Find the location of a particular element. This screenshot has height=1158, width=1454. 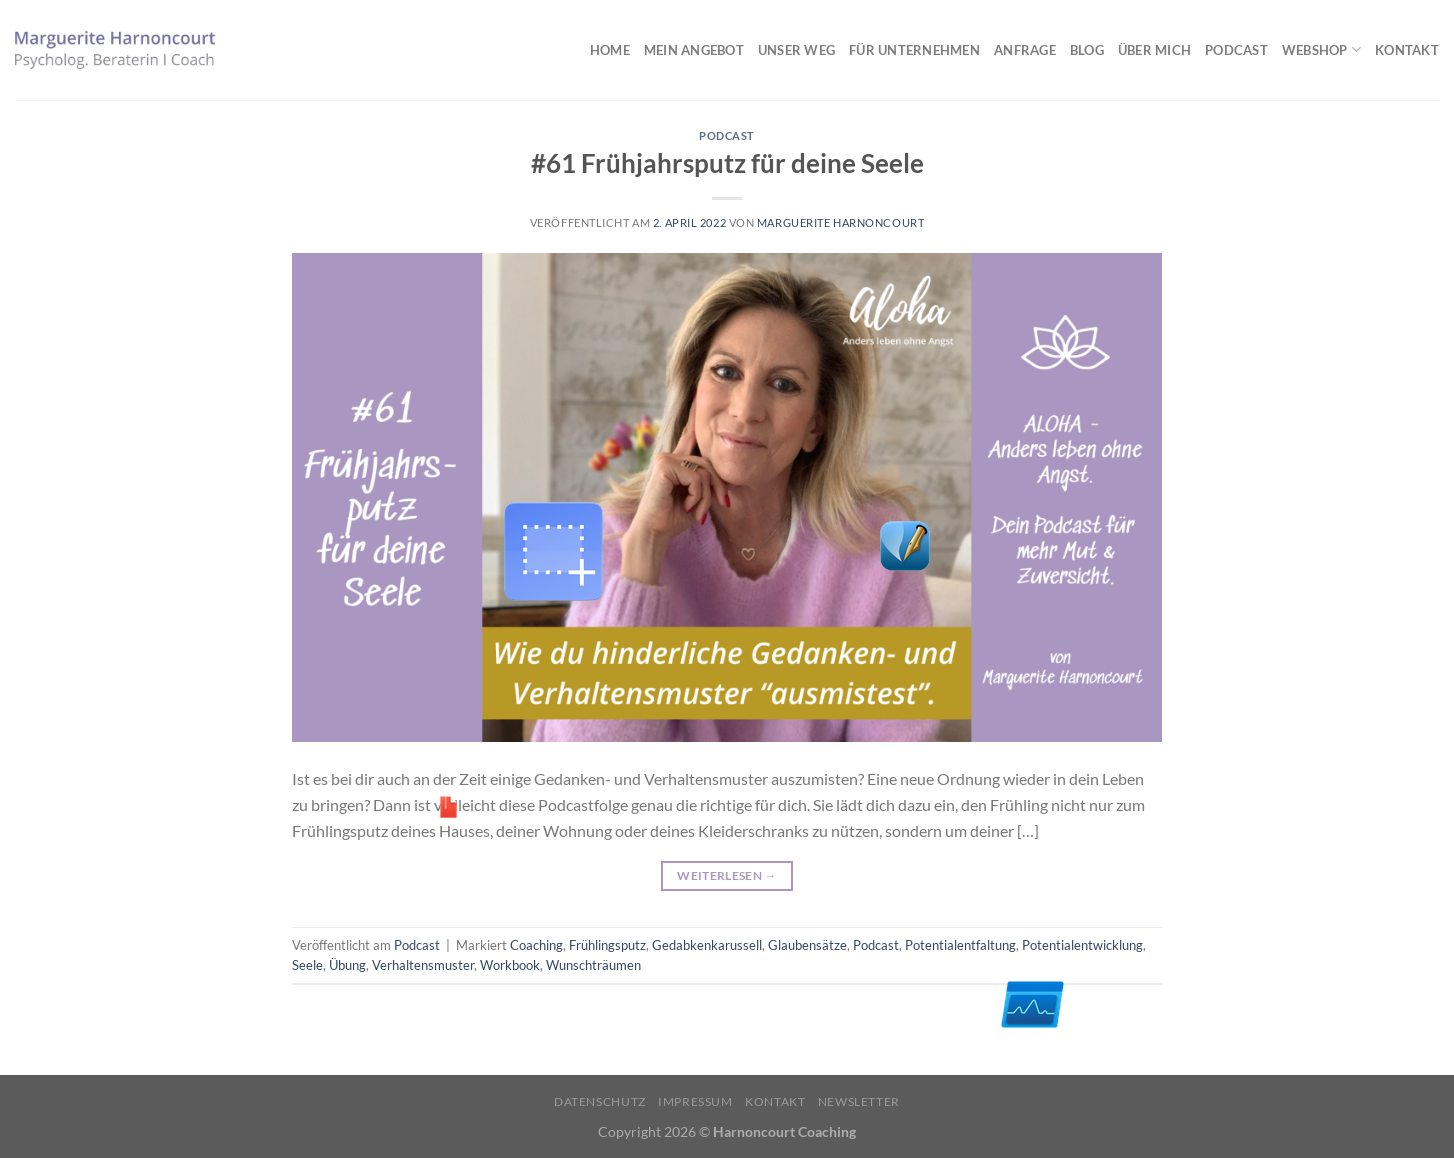

open the screenshot tool is located at coordinates (553, 551).